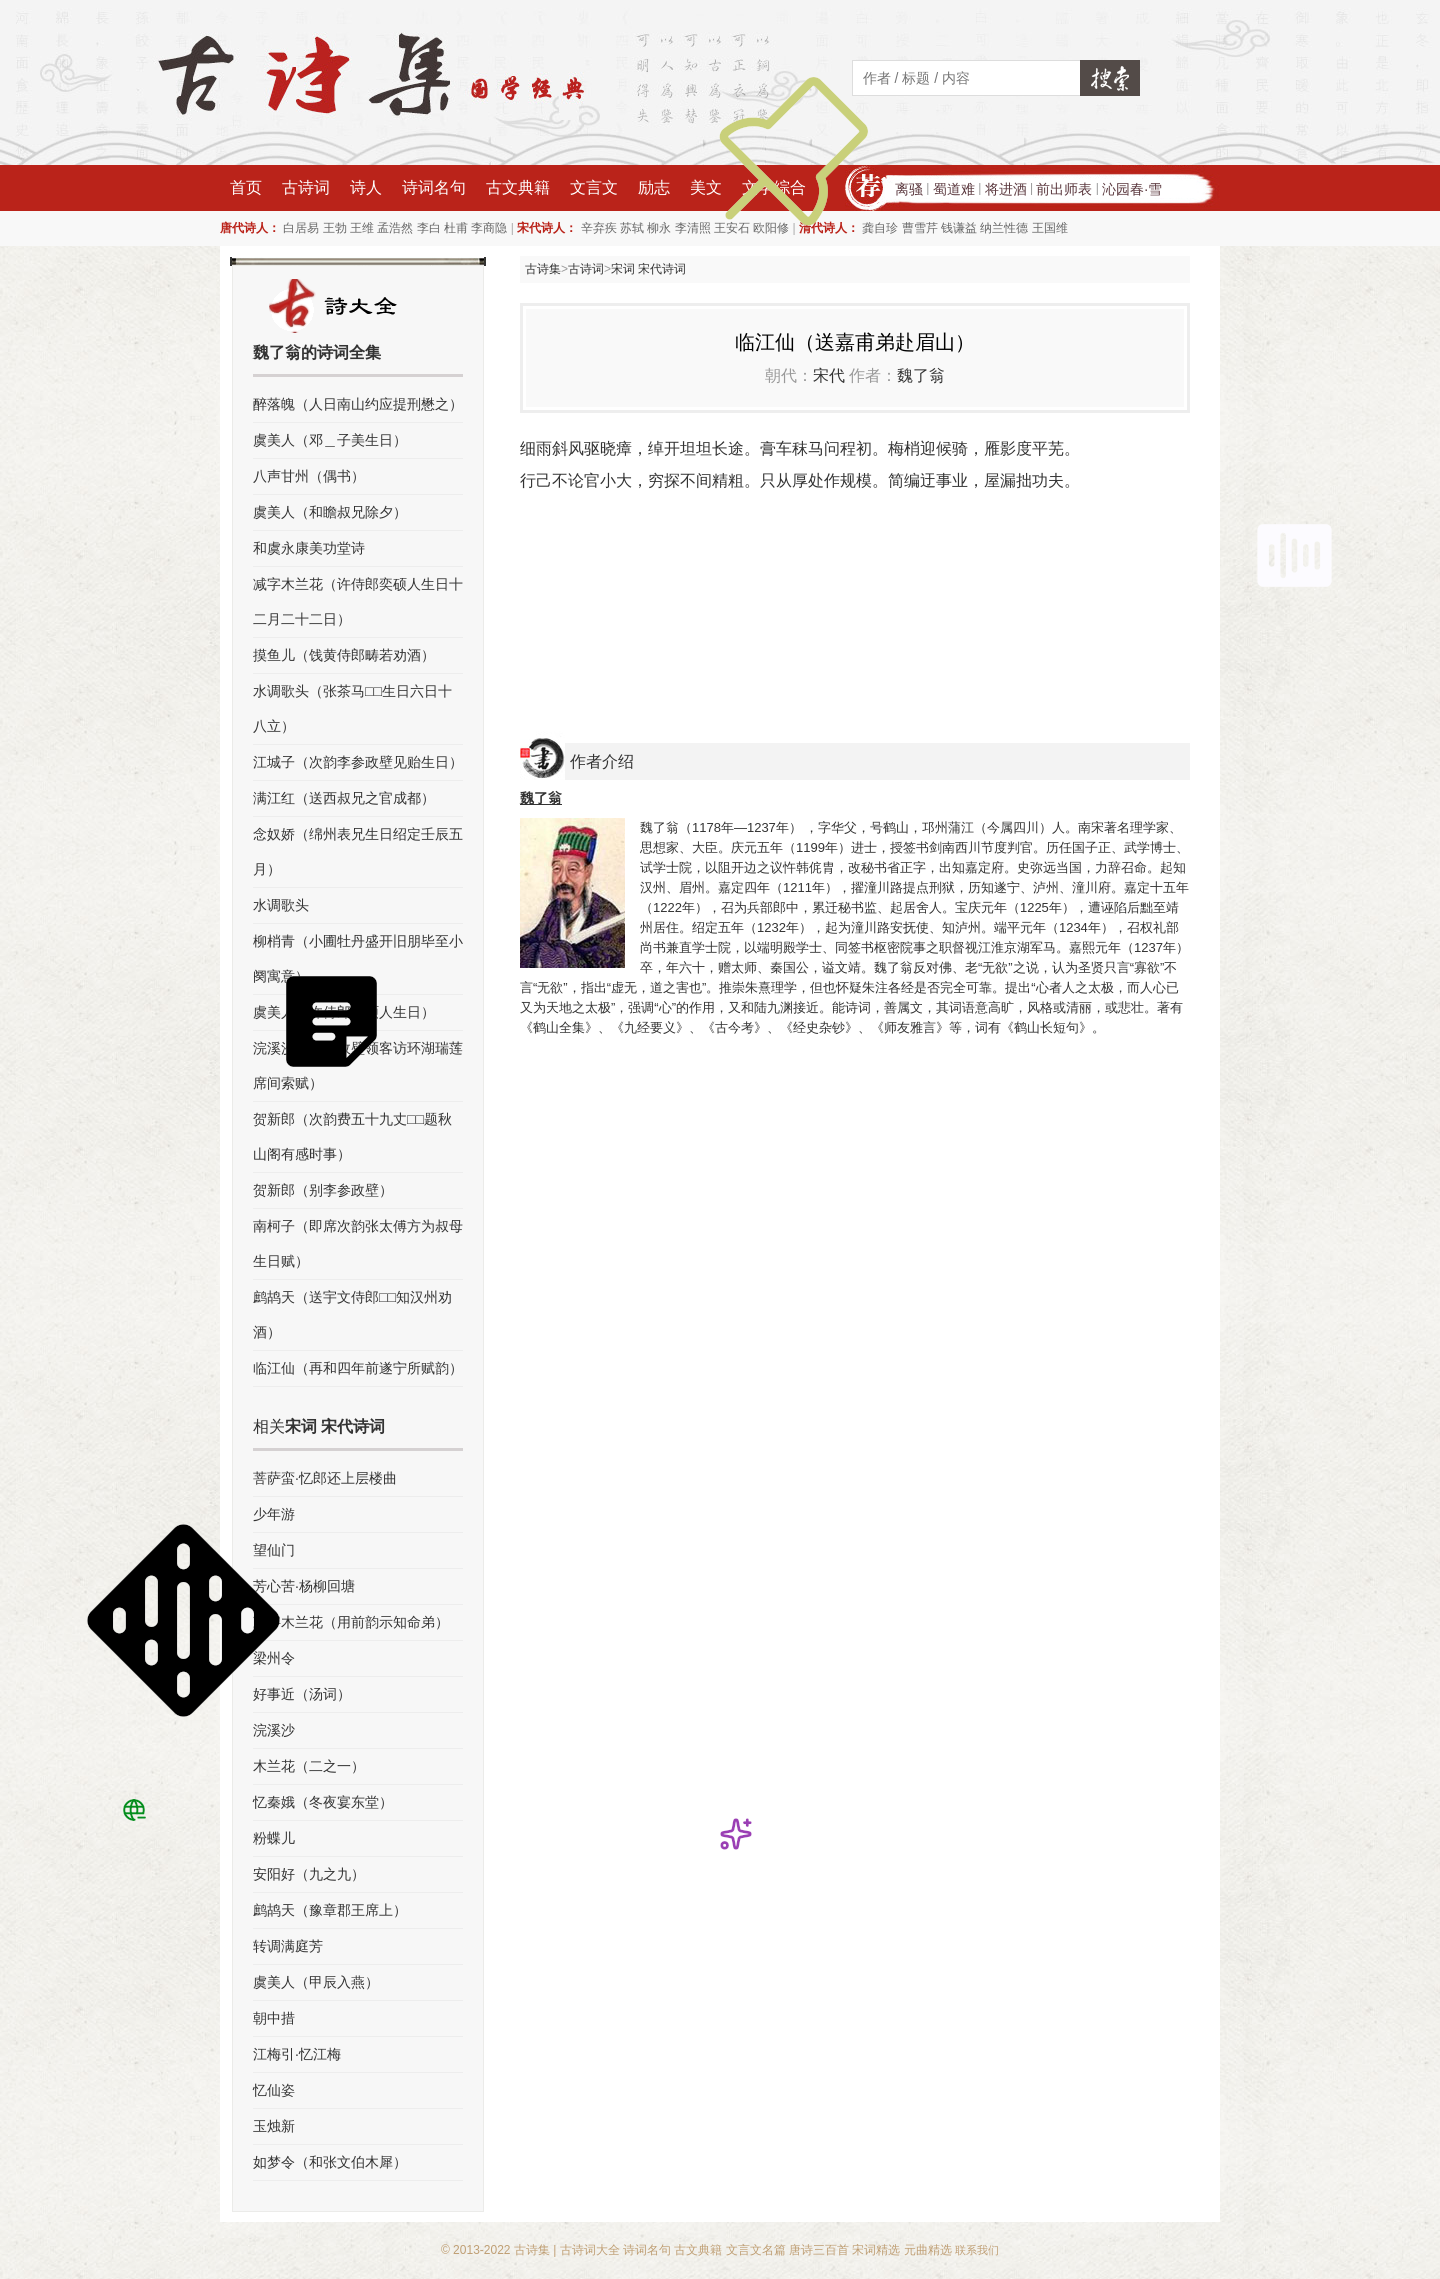 This screenshot has height=2279, width=1440. Describe the element at coordinates (736, 1834) in the screenshot. I see `access AI-powered or smart features` at that location.